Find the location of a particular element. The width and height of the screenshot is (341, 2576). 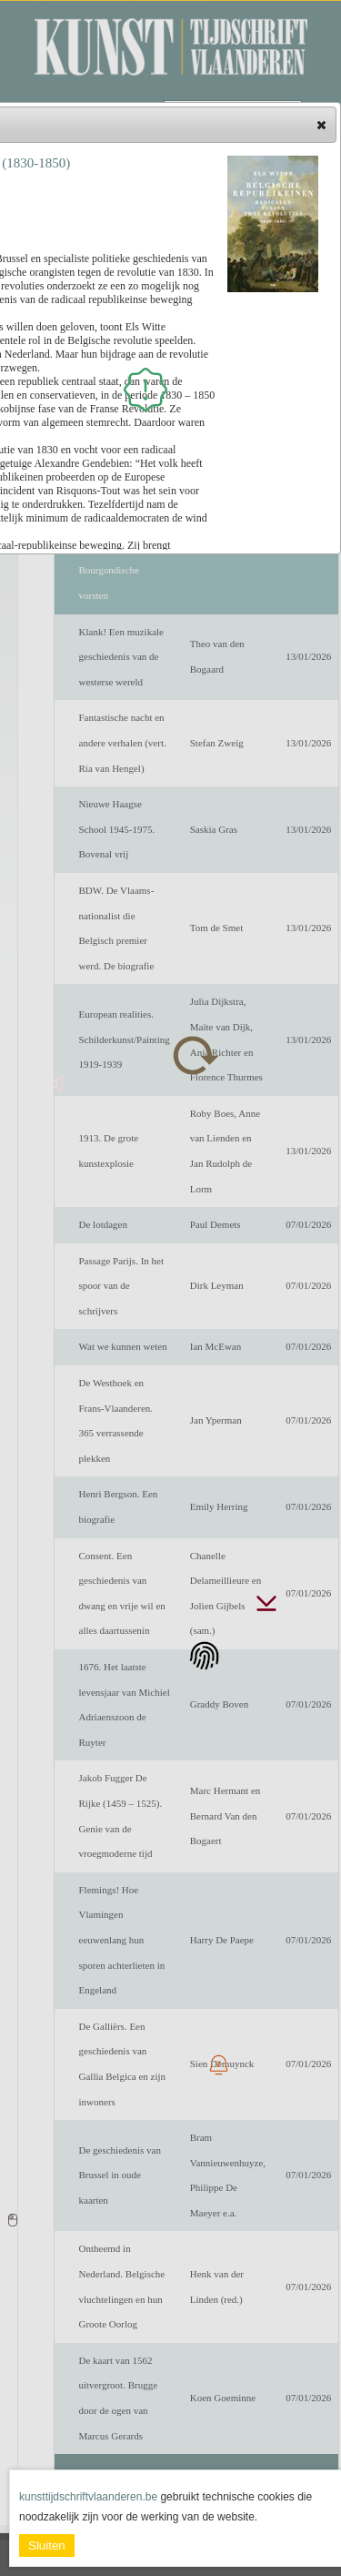

indicates left mouse button click action is located at coordinates (13, 2220).